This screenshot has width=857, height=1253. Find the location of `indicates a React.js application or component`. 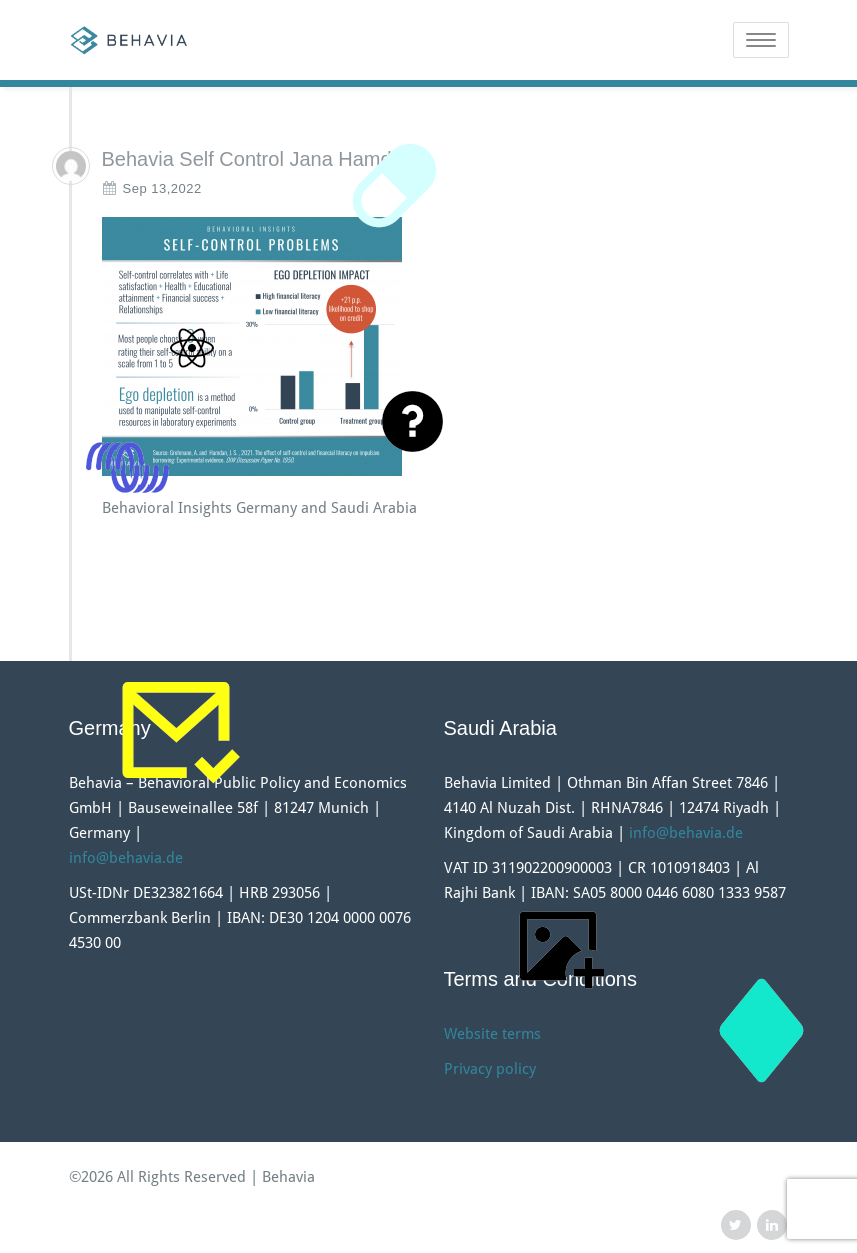

indicates a React.js application or component is located at coordinates (192, 348).